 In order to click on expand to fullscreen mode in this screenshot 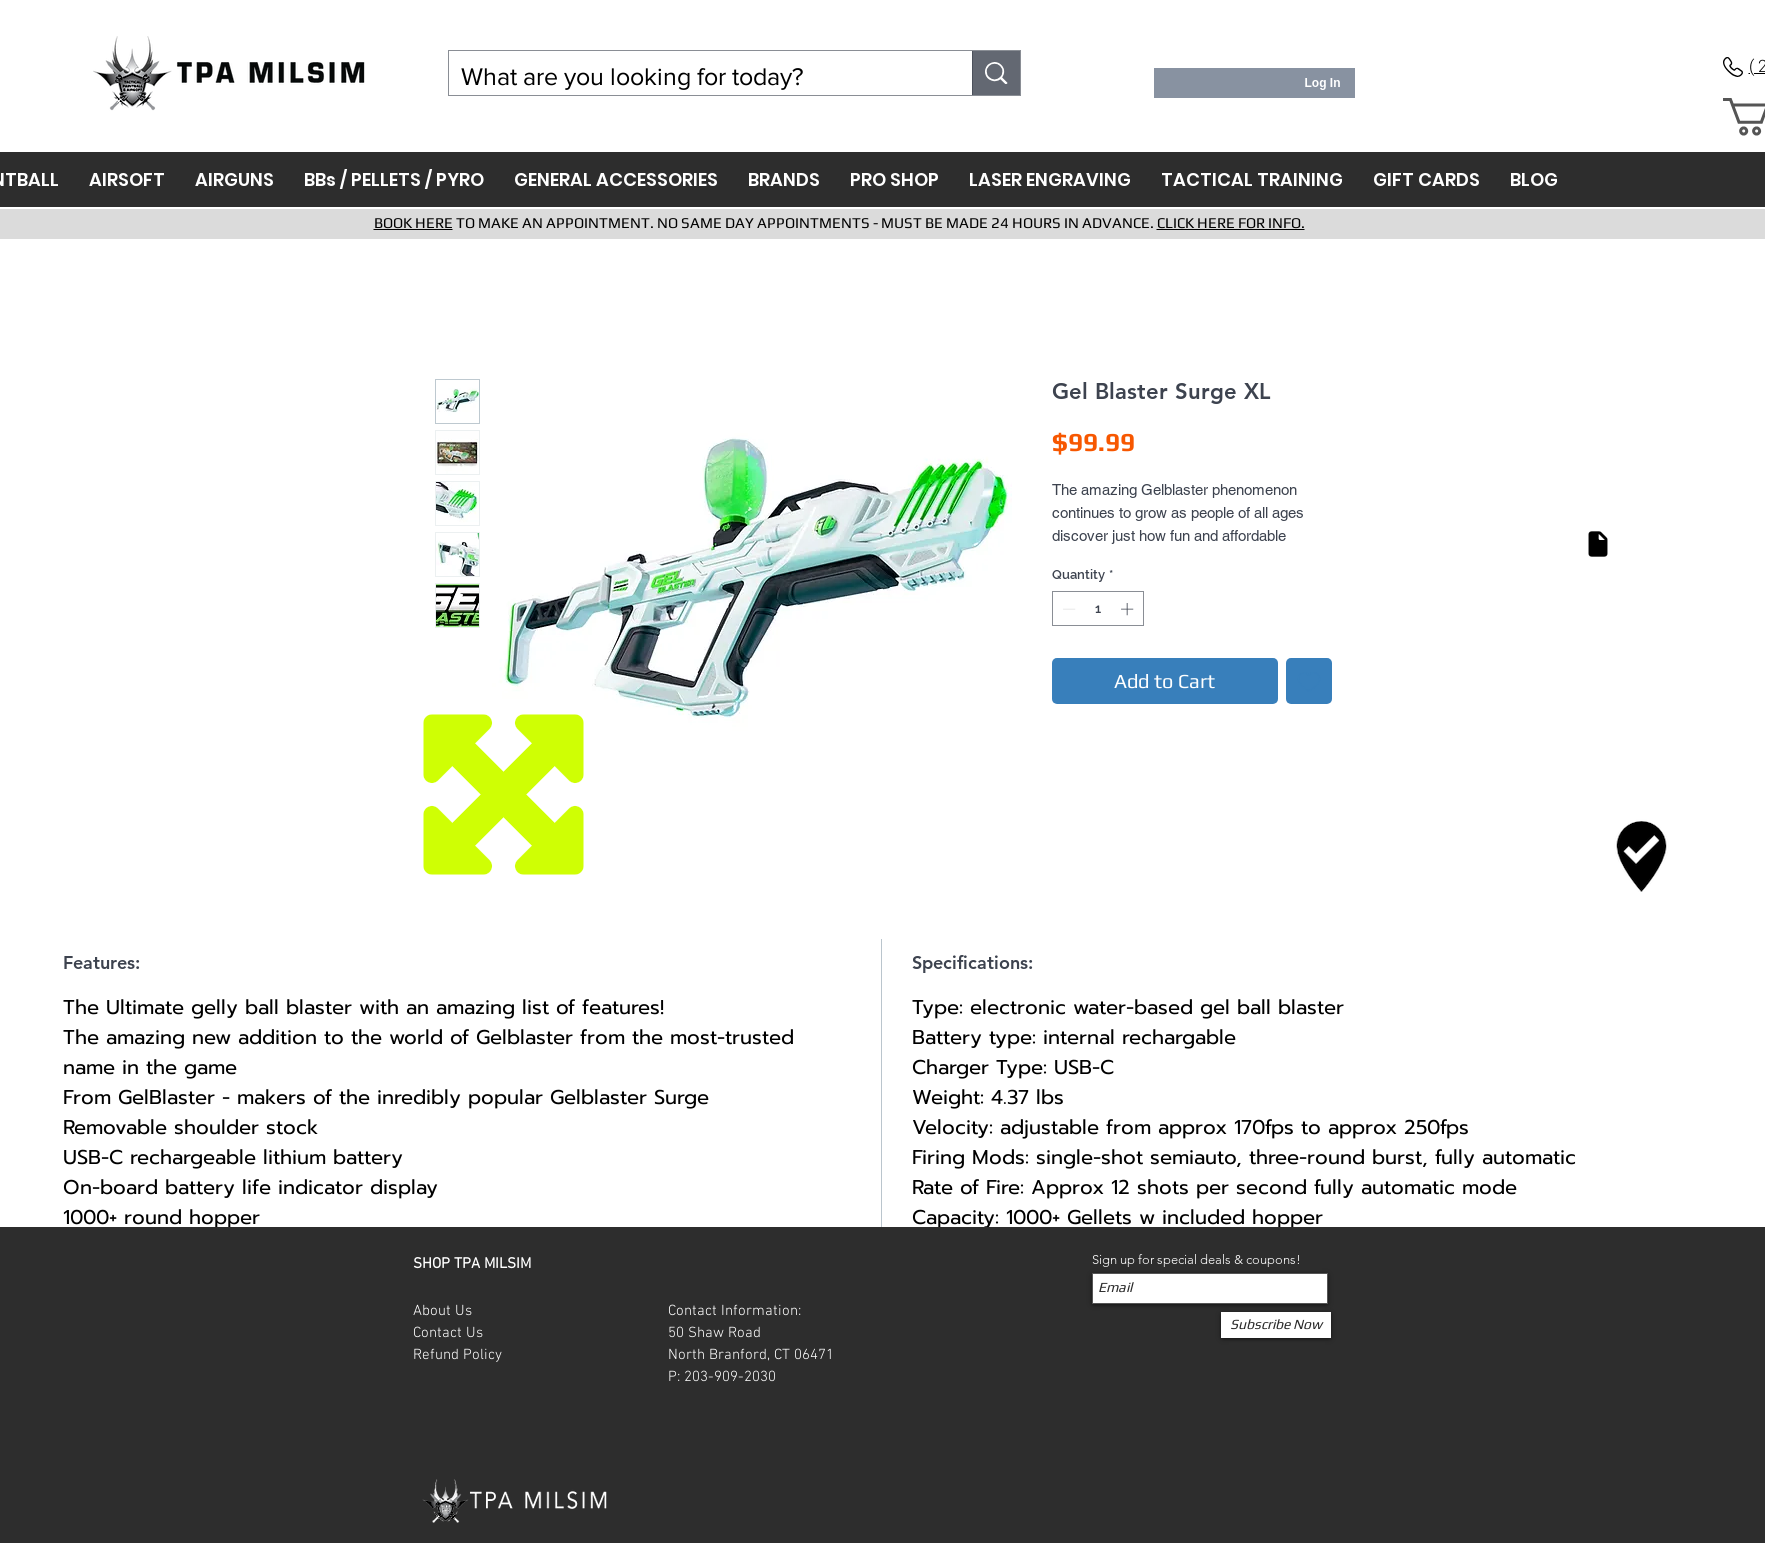, I will do `click(503, 794)`.